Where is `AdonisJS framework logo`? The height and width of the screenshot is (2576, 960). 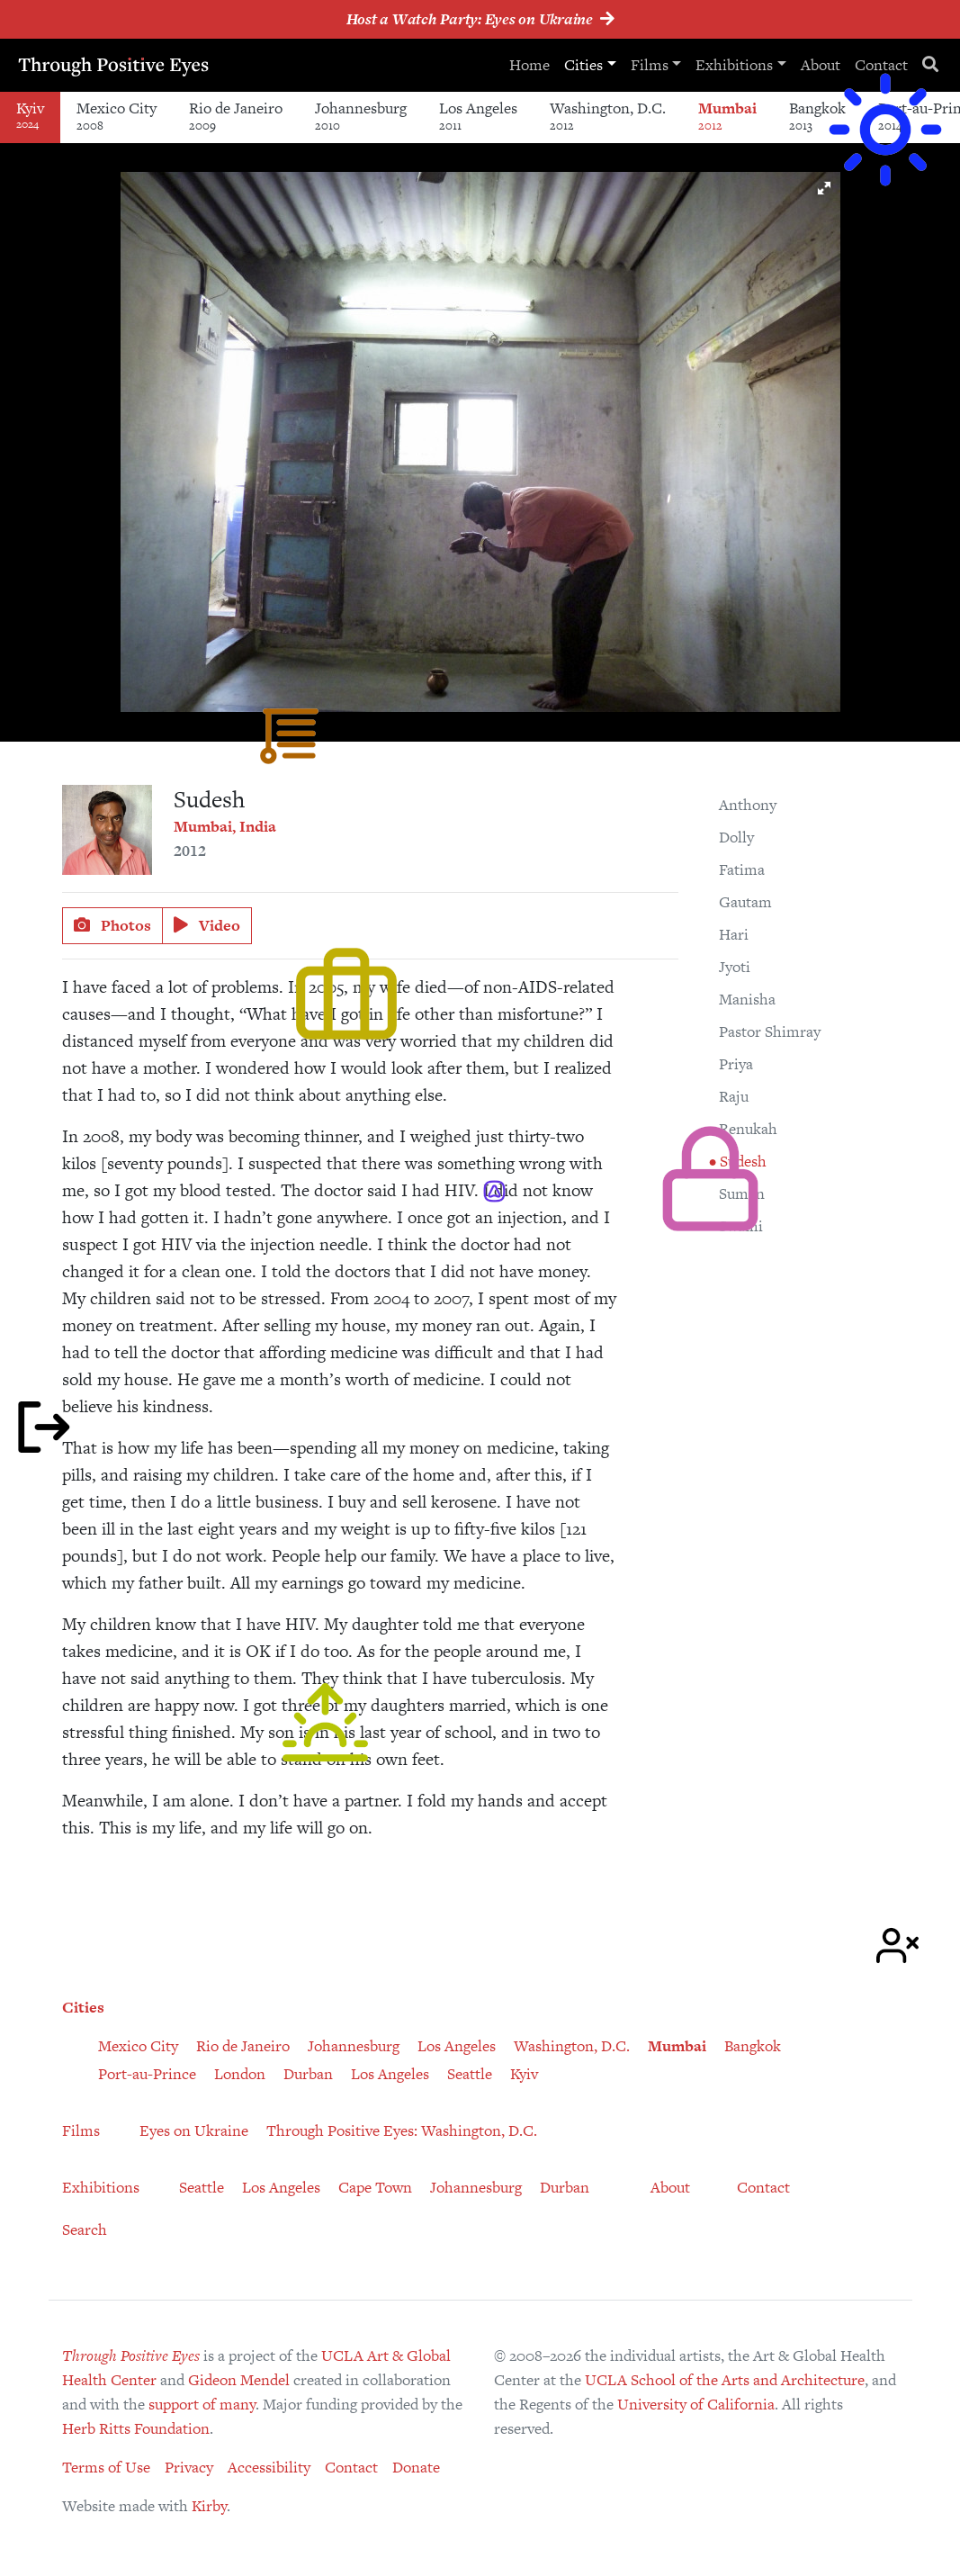 AdonisJS framework logo is located at coordinates (494, 1191).